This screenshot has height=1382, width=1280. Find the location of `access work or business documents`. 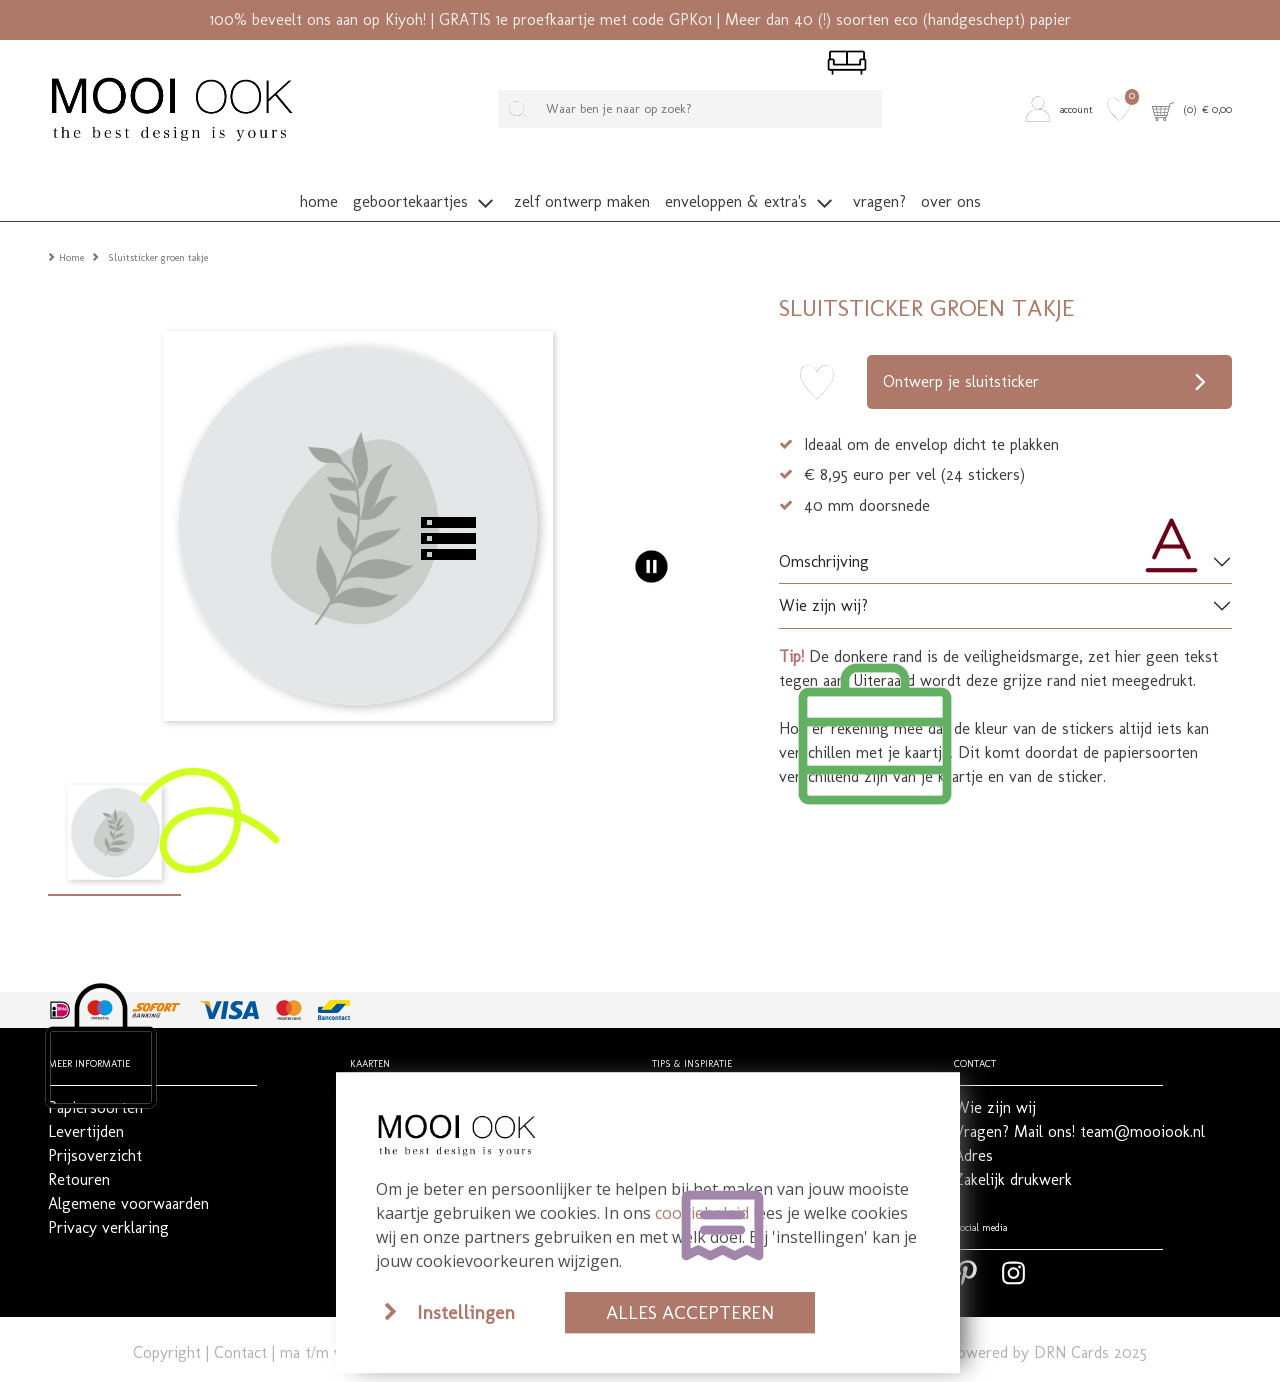

access work or business documents is located at coordinates (875, 740).